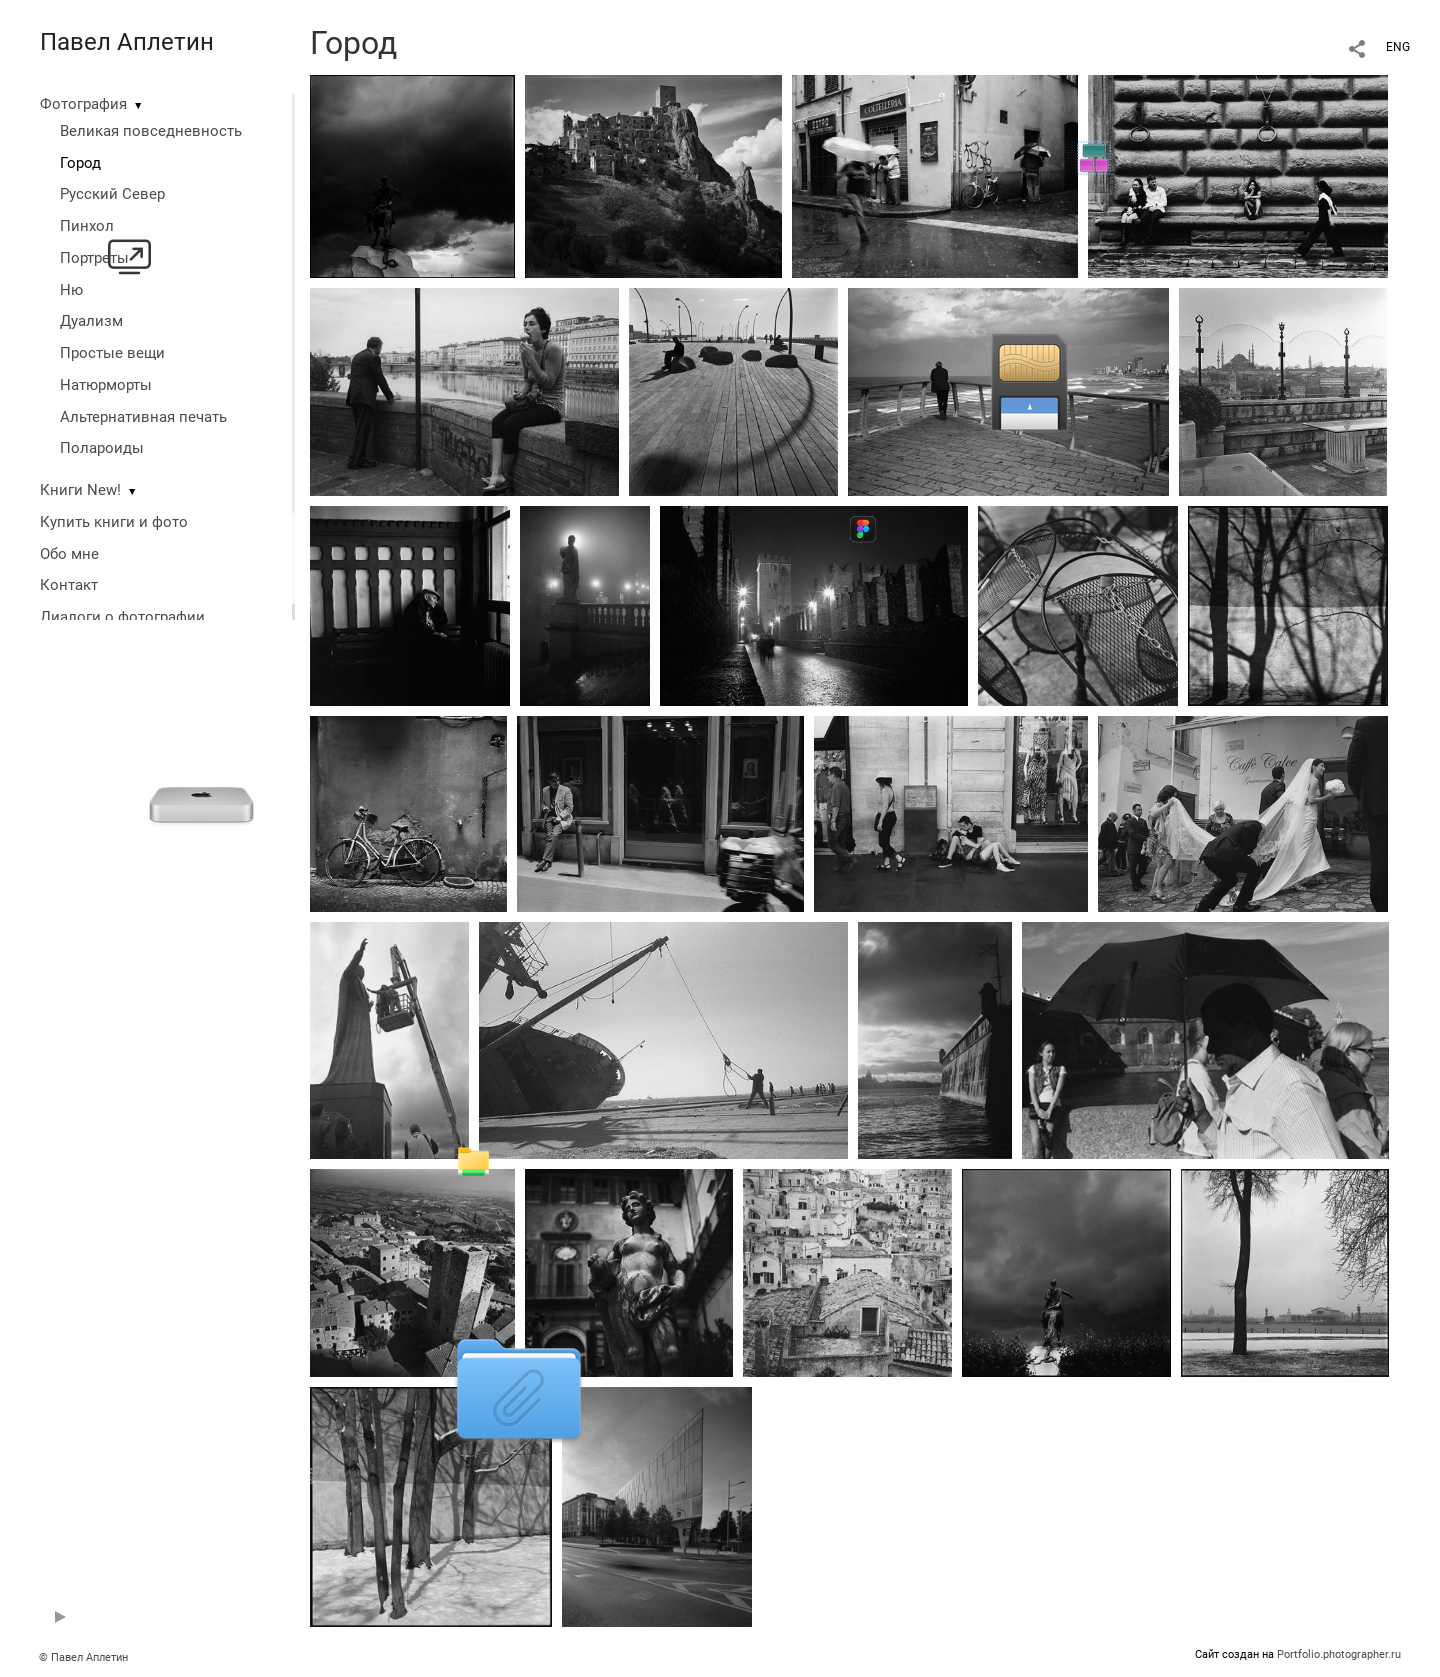 Image resolution: width=1440 pixels, height=1677 pixels. I want to click on open figma design application, so click(863, 529).